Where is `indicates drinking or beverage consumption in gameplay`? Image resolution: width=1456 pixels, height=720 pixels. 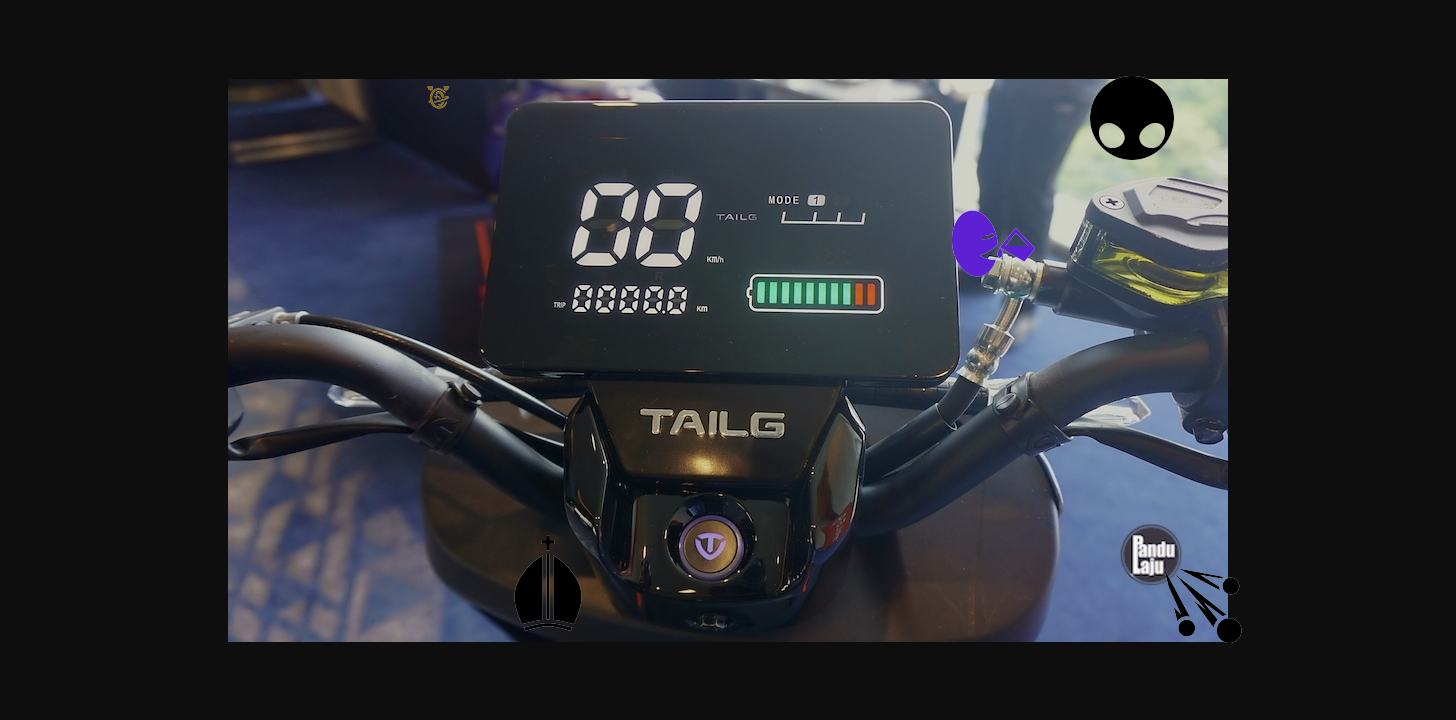 indicates drinking or beverage consumption in gameplay is located at coordinates (993, 243).